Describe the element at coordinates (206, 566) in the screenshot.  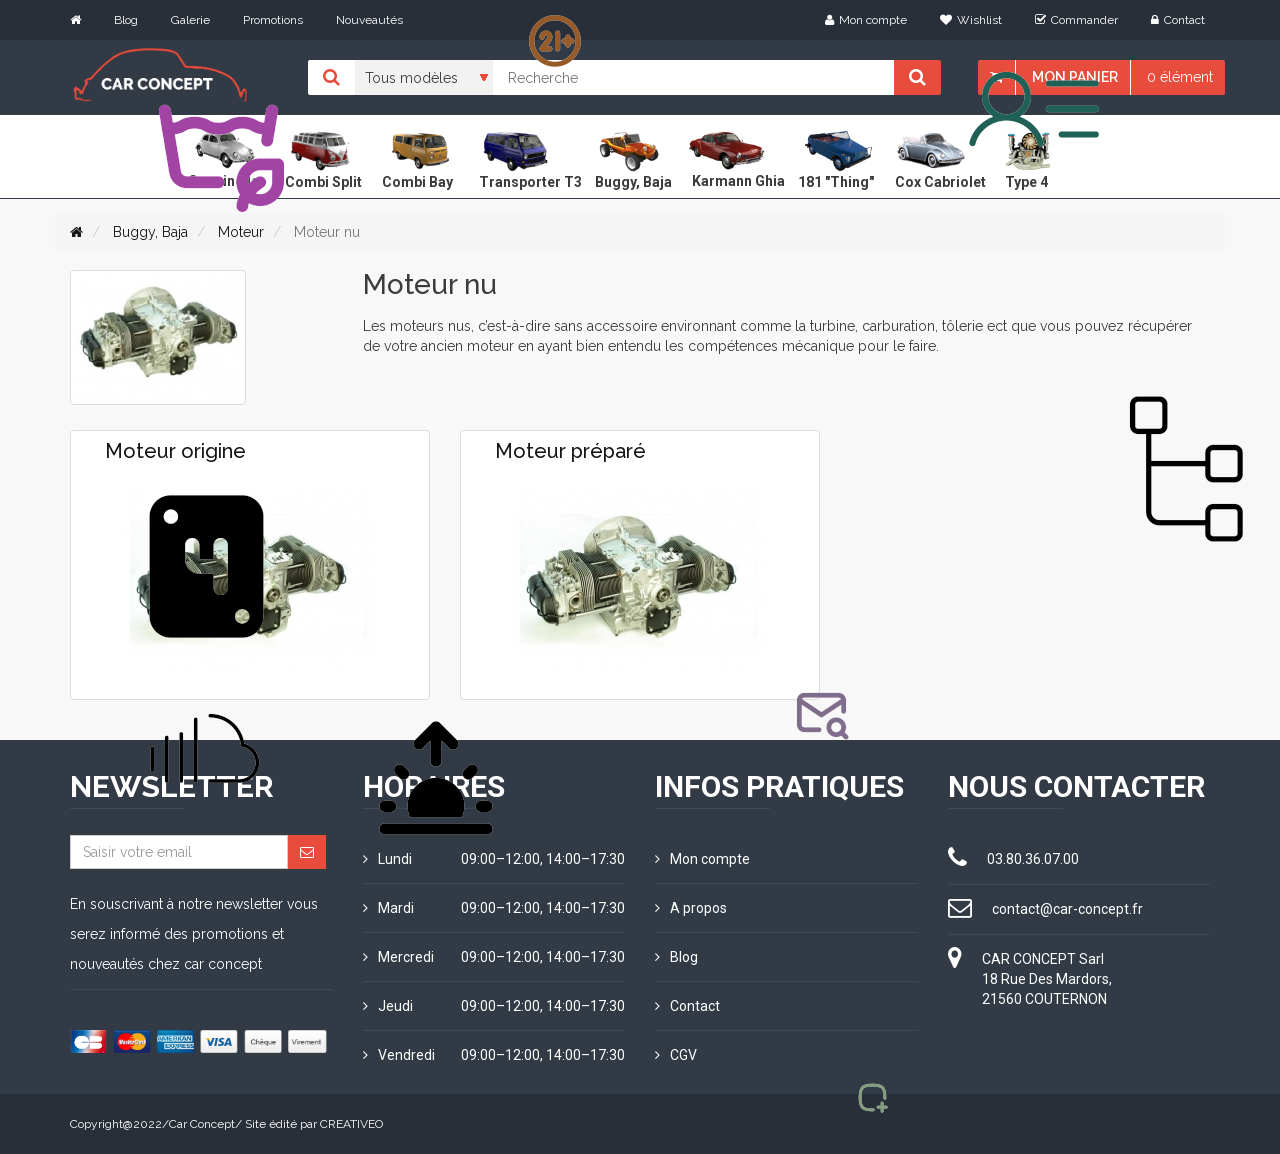
I see `a four of clubs playing card` at that location.